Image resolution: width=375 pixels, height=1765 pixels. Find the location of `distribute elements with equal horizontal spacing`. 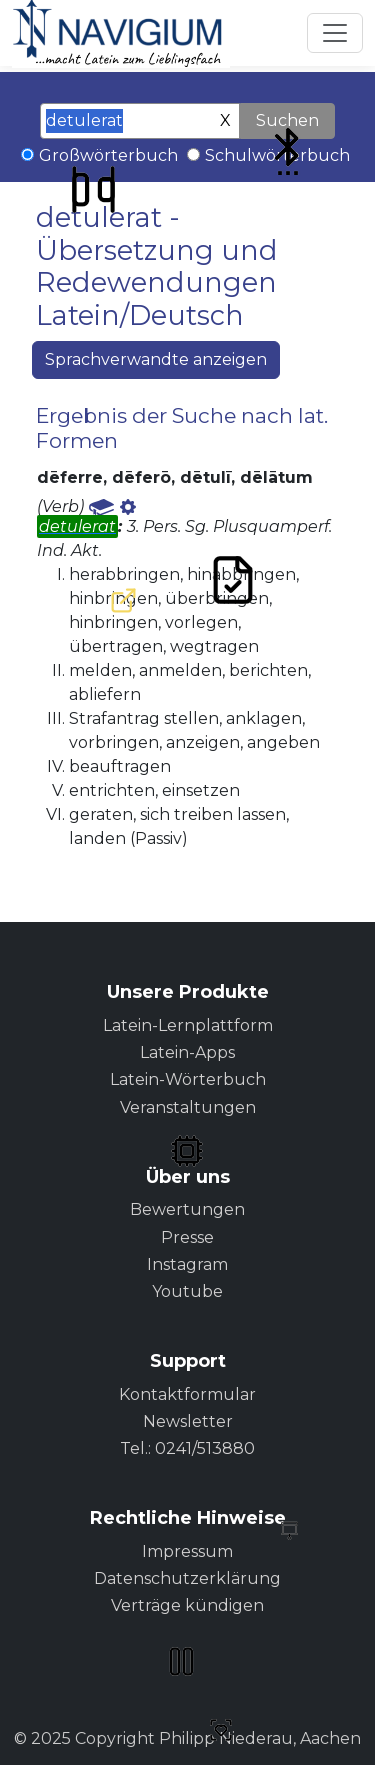

distribute elements with equal horizontal spacing is located at coordinates (93, 189).